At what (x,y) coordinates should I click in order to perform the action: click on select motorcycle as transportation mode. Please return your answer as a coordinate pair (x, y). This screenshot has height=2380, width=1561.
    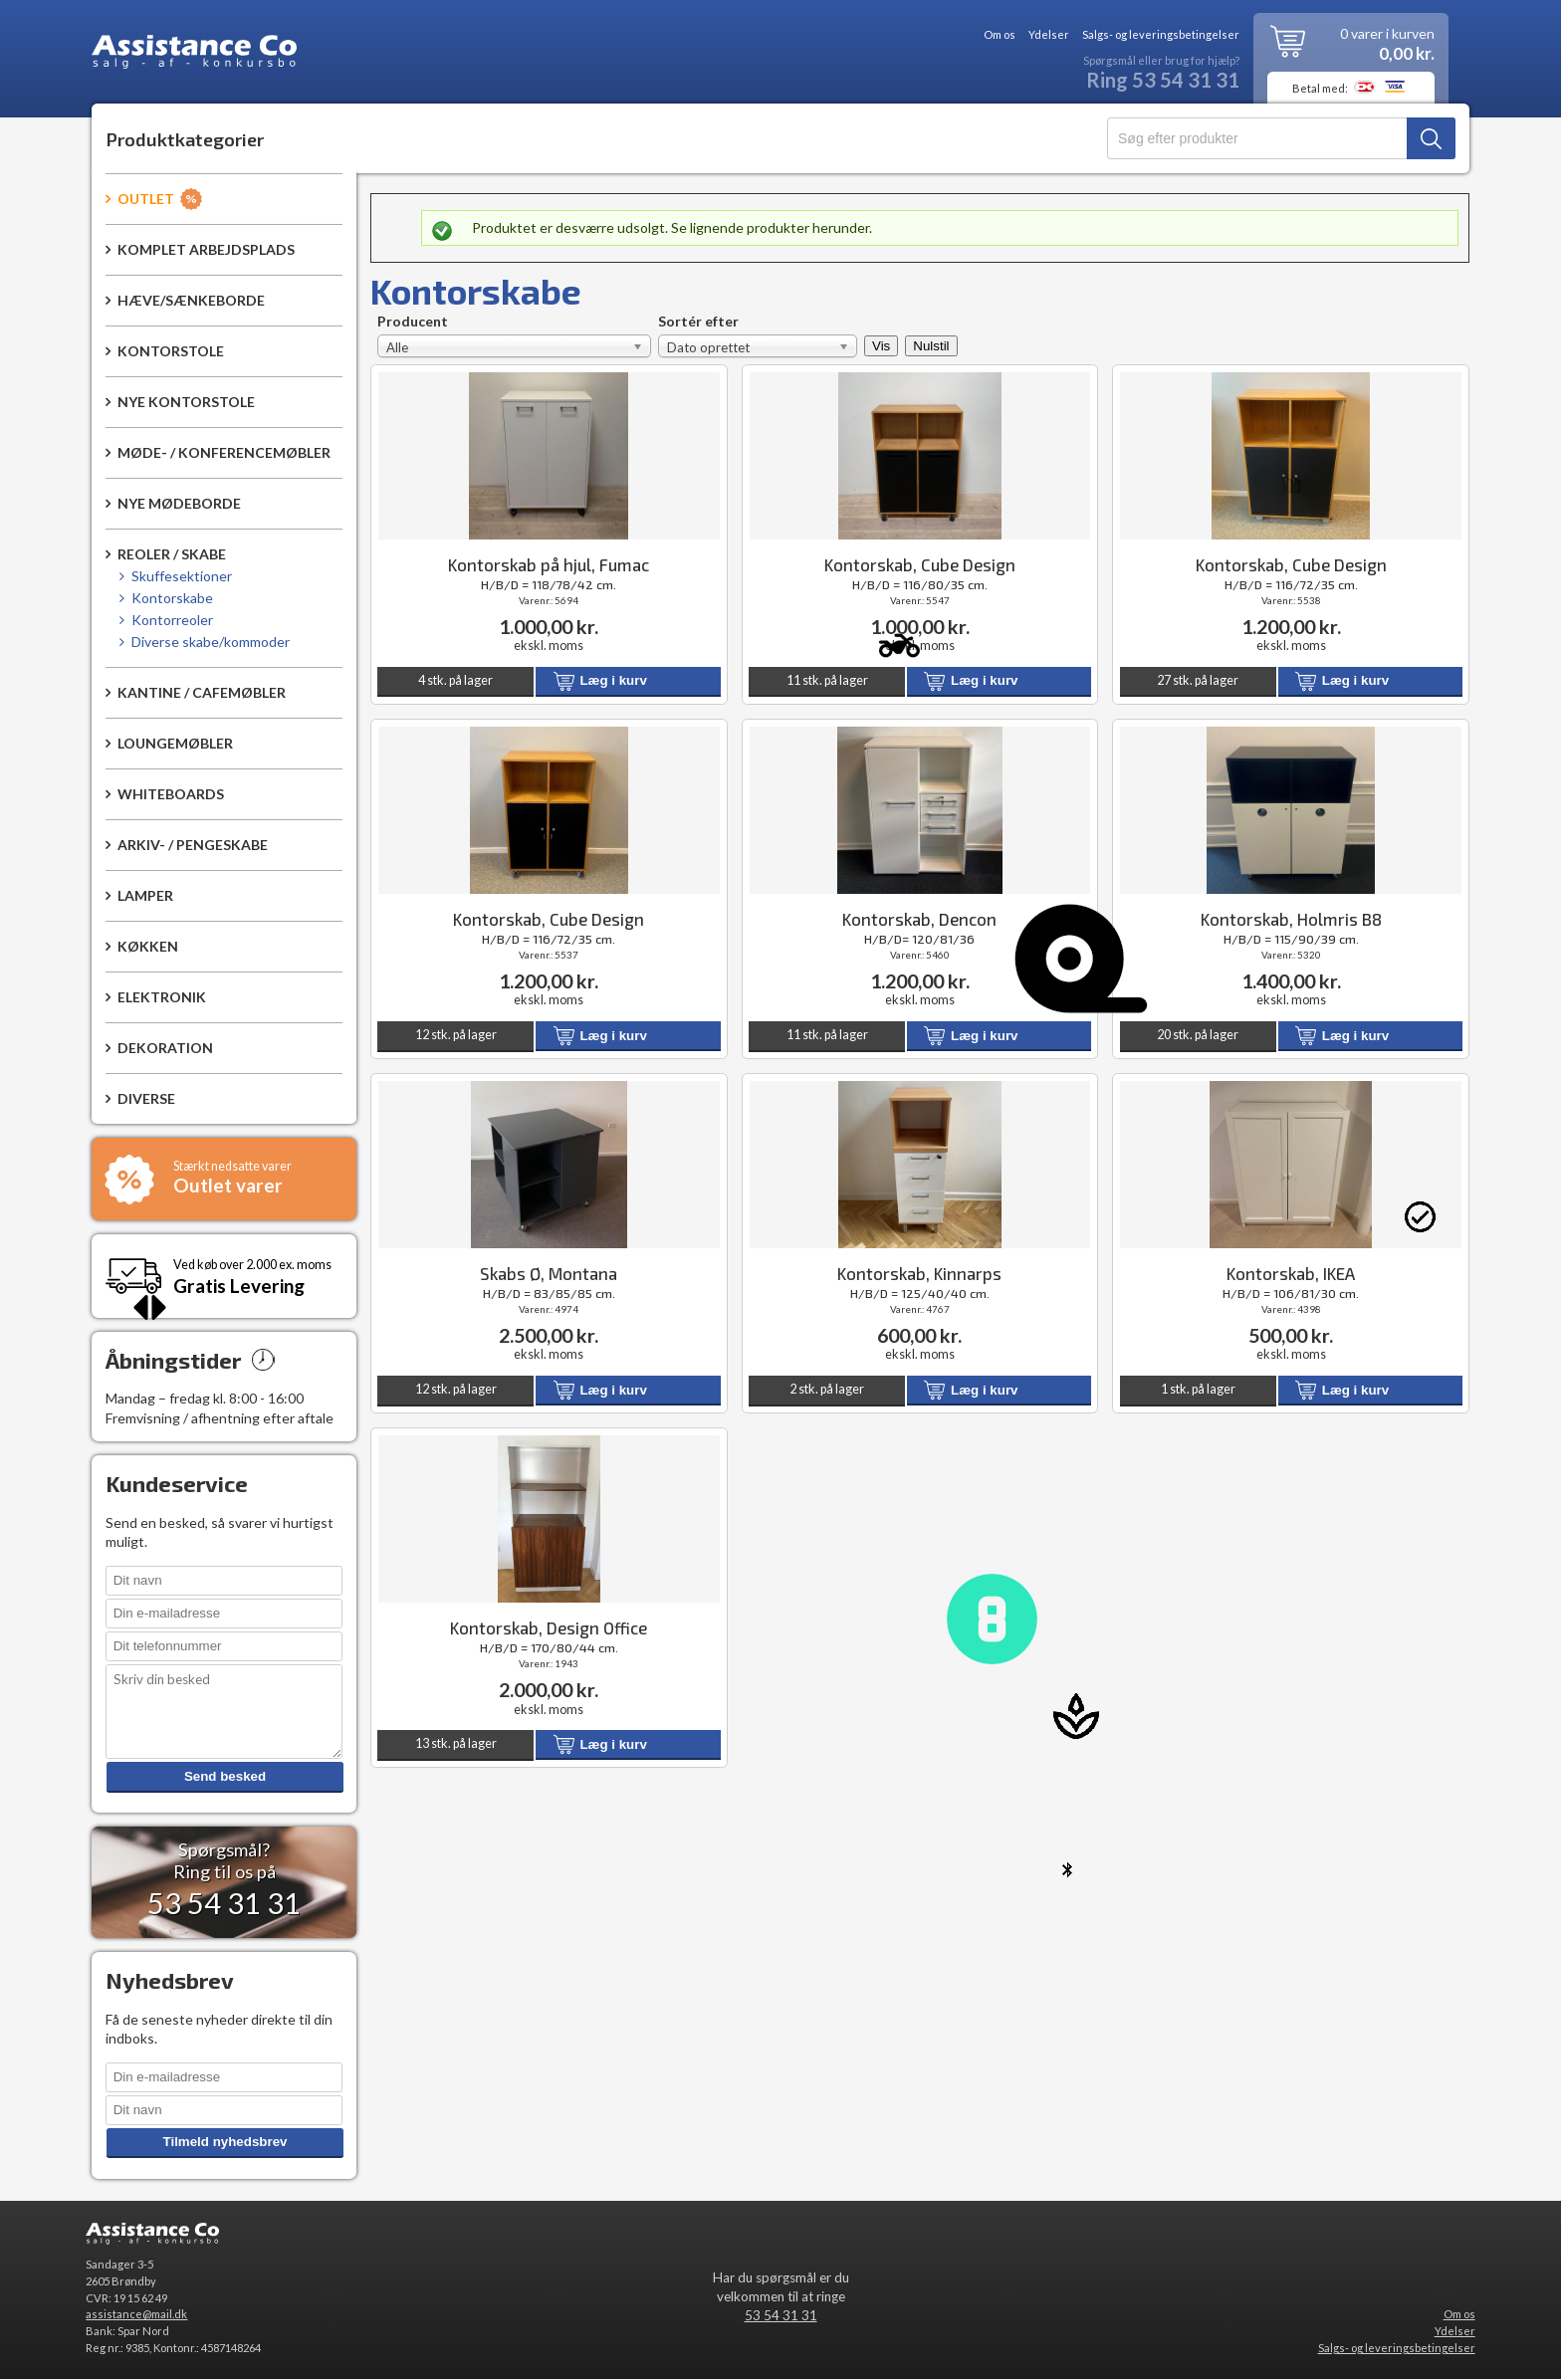
    Looking at the image, I should click on (899, 645).